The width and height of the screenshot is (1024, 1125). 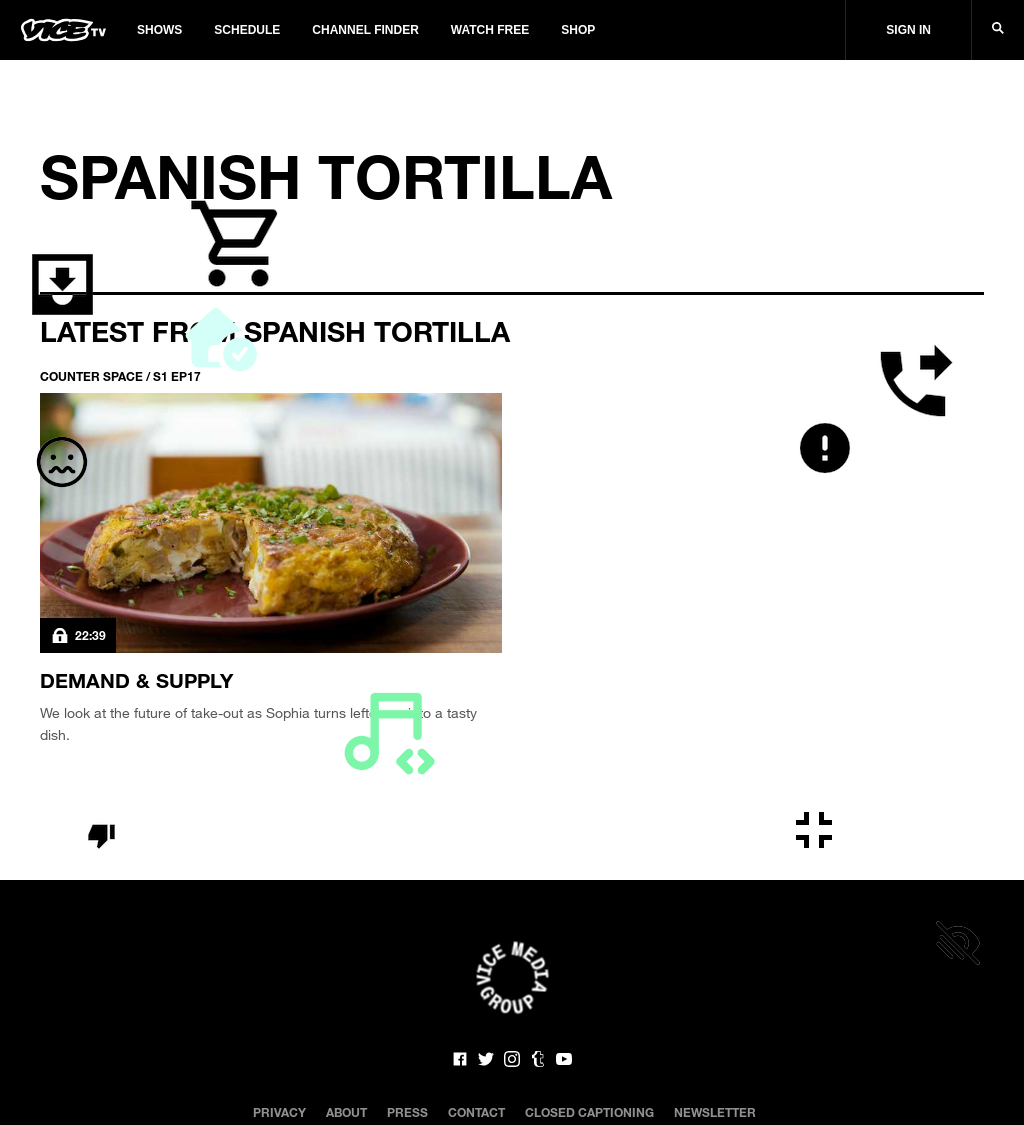 I want to click on view your shopping cart, so click(x=238, y=243).